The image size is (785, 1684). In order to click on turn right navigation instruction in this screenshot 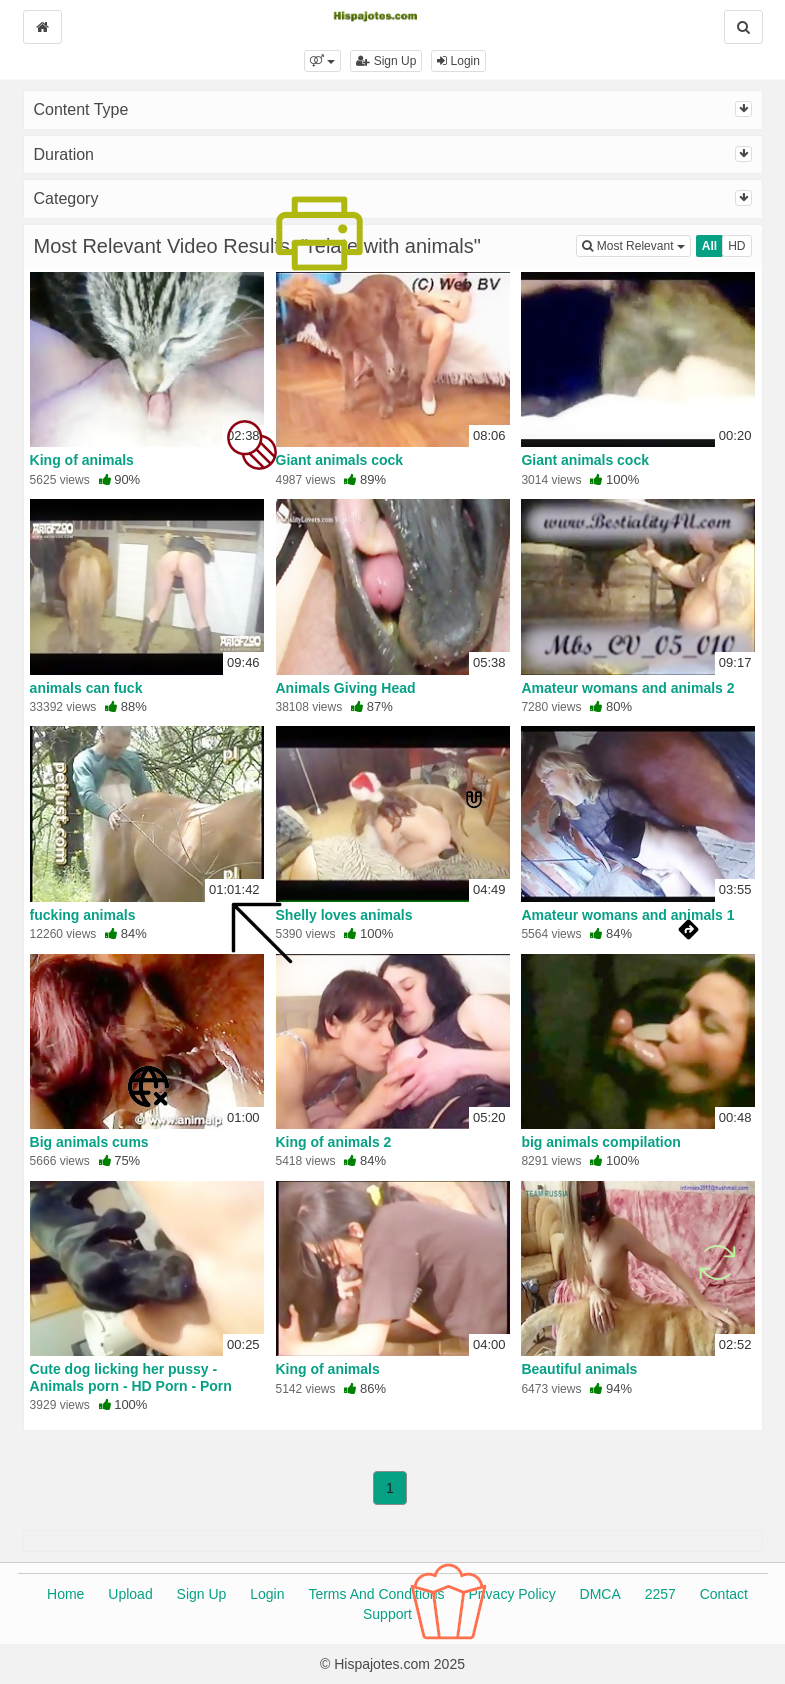, I will do `click(688, 929)`.